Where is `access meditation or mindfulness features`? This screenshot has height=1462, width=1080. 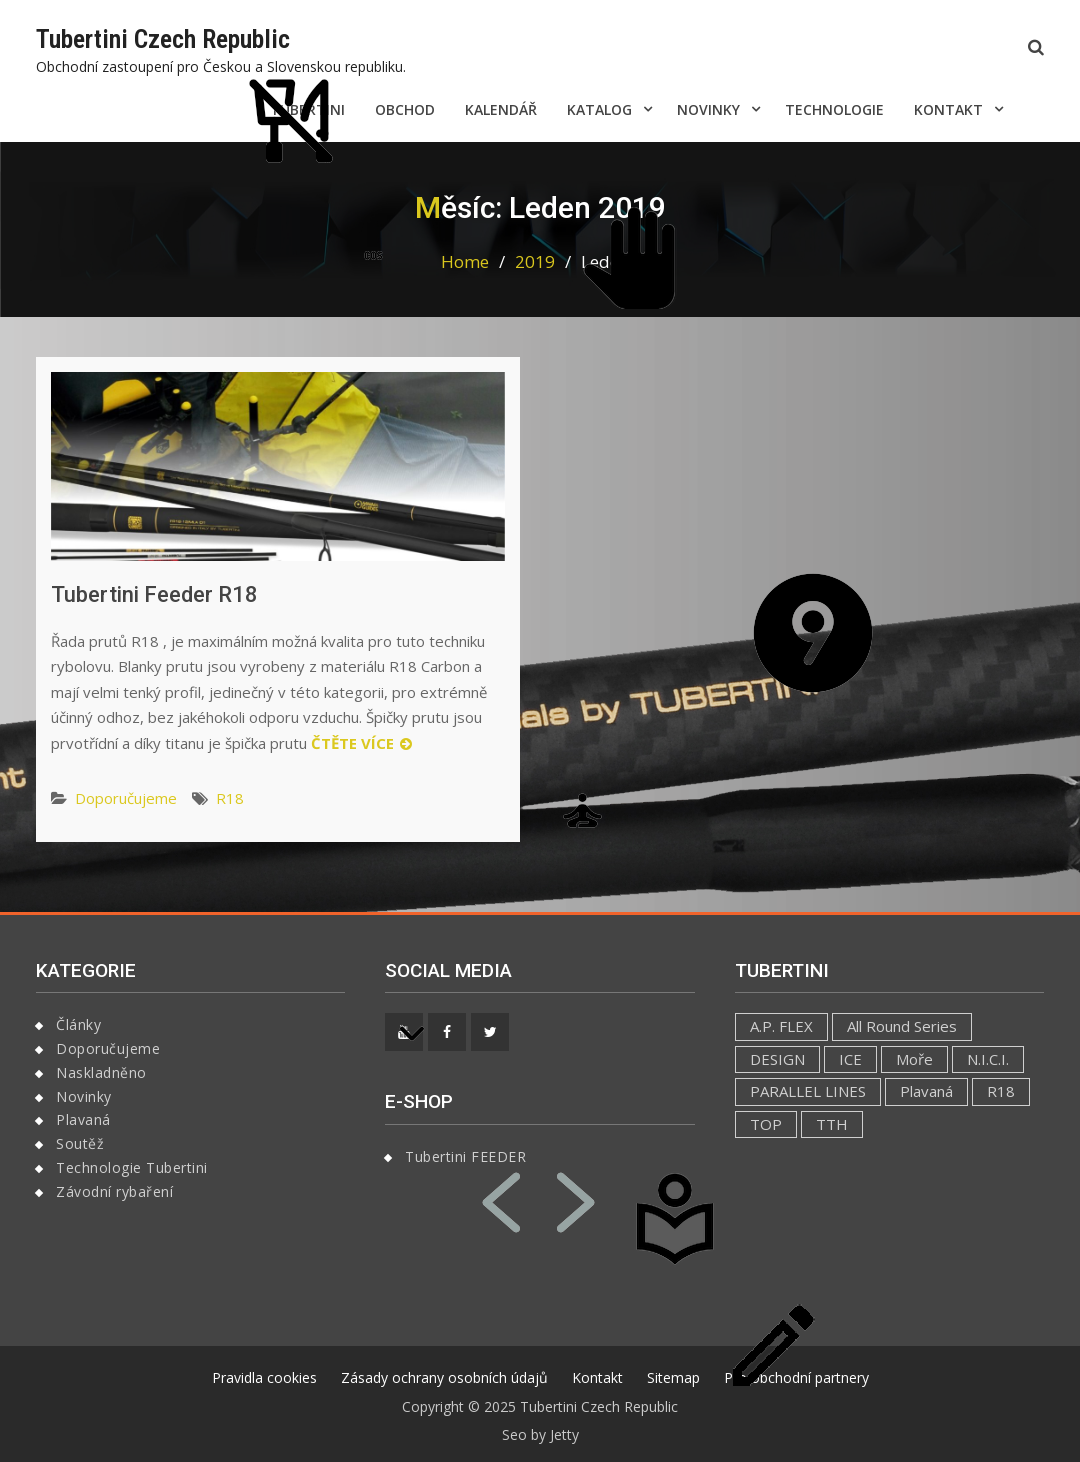
access meditation or mindfulness features is located at coordinates (582, 810).